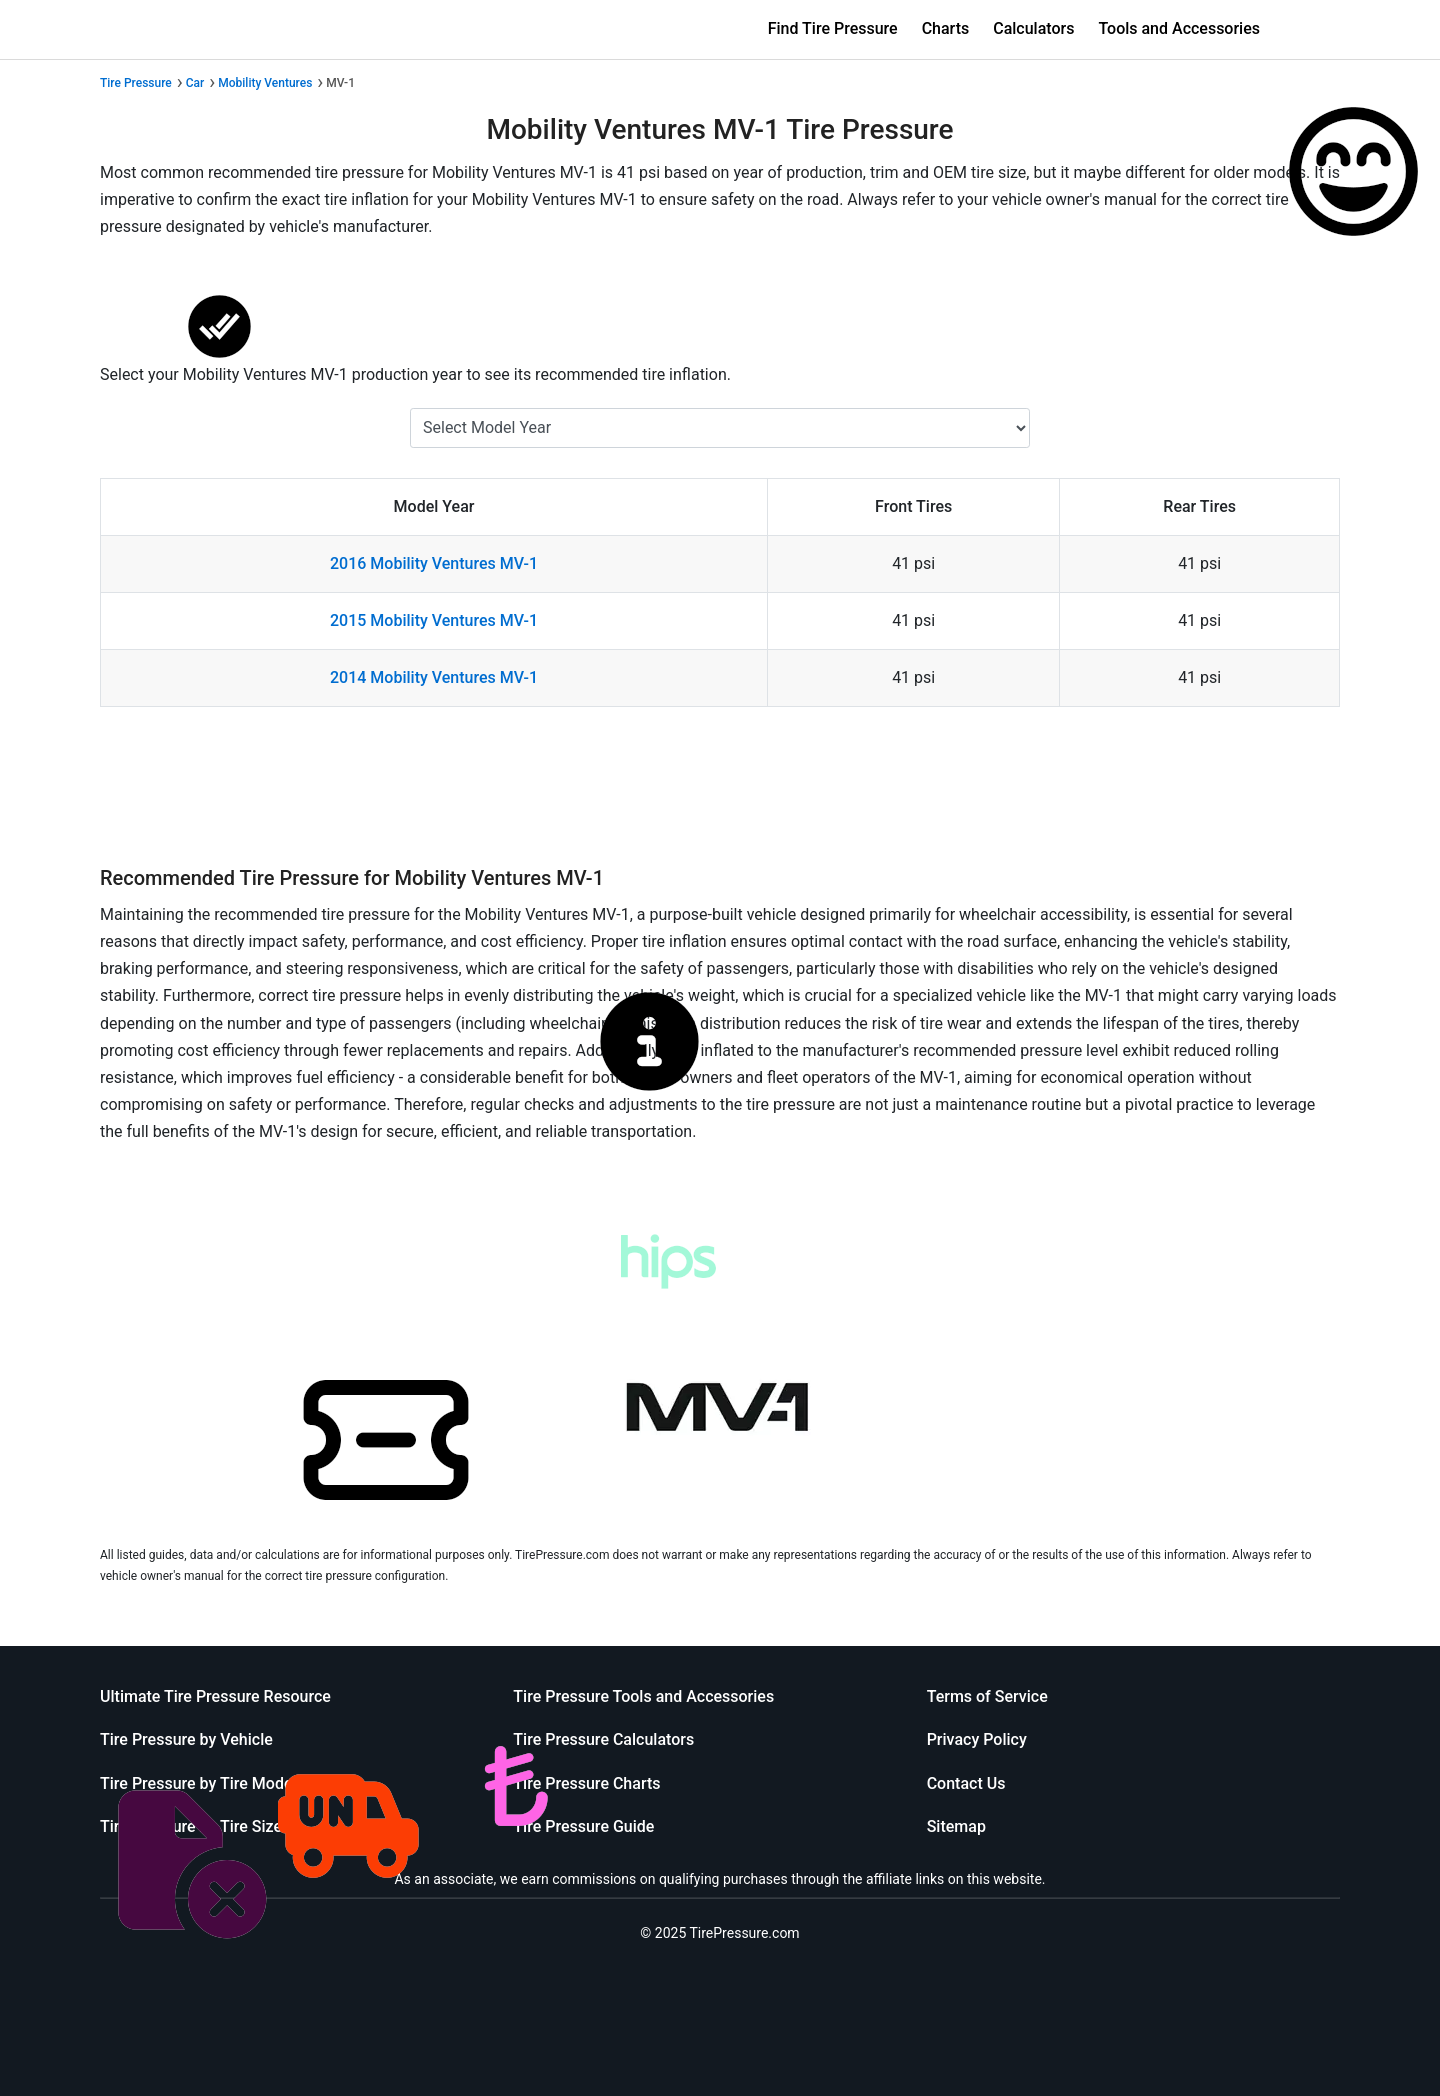 This screenshot has width=1440, height=2096. Describe the element at coordinates (512, 1786) in the screenshot. I see `indicates price or payment in turkish lira` at that location.